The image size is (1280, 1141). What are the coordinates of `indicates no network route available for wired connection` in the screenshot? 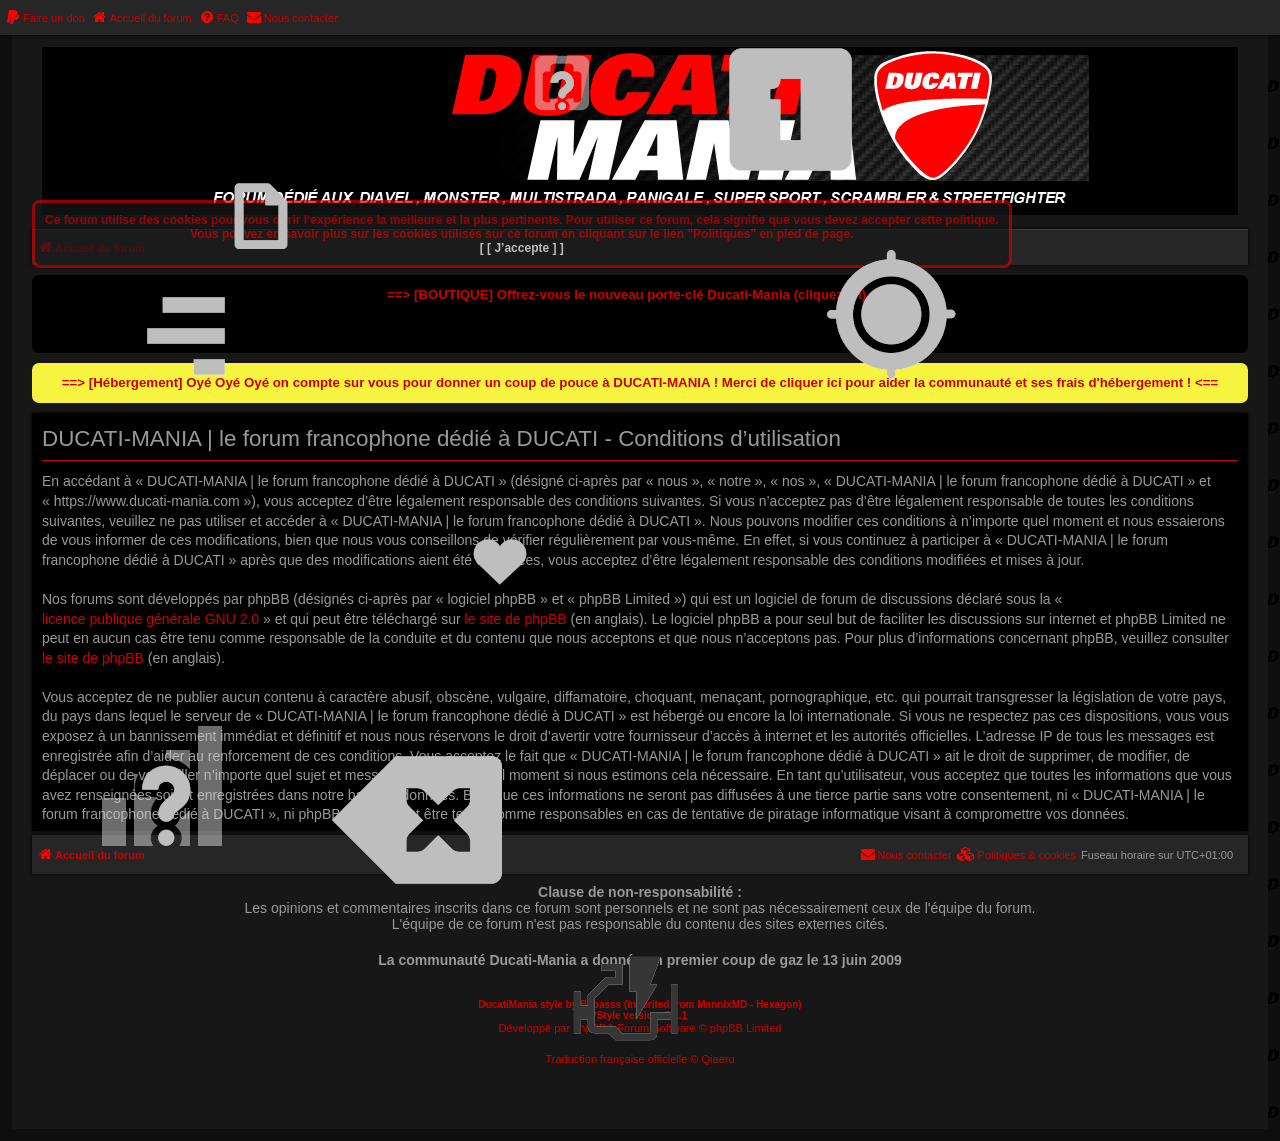 It's located at (562, 83).